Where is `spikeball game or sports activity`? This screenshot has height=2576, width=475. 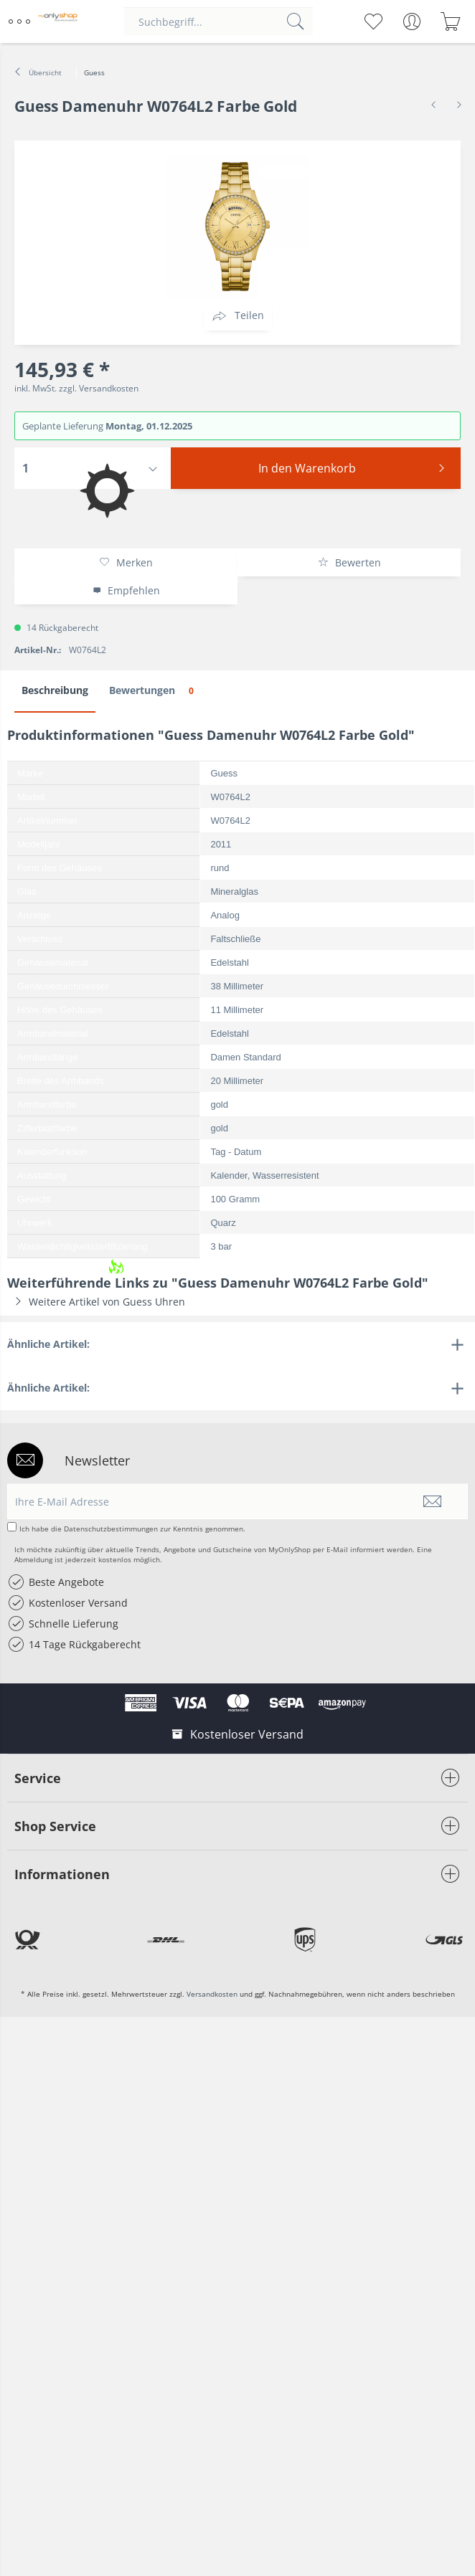
spikeball game or sports activity is located at coordinates (107, 490).